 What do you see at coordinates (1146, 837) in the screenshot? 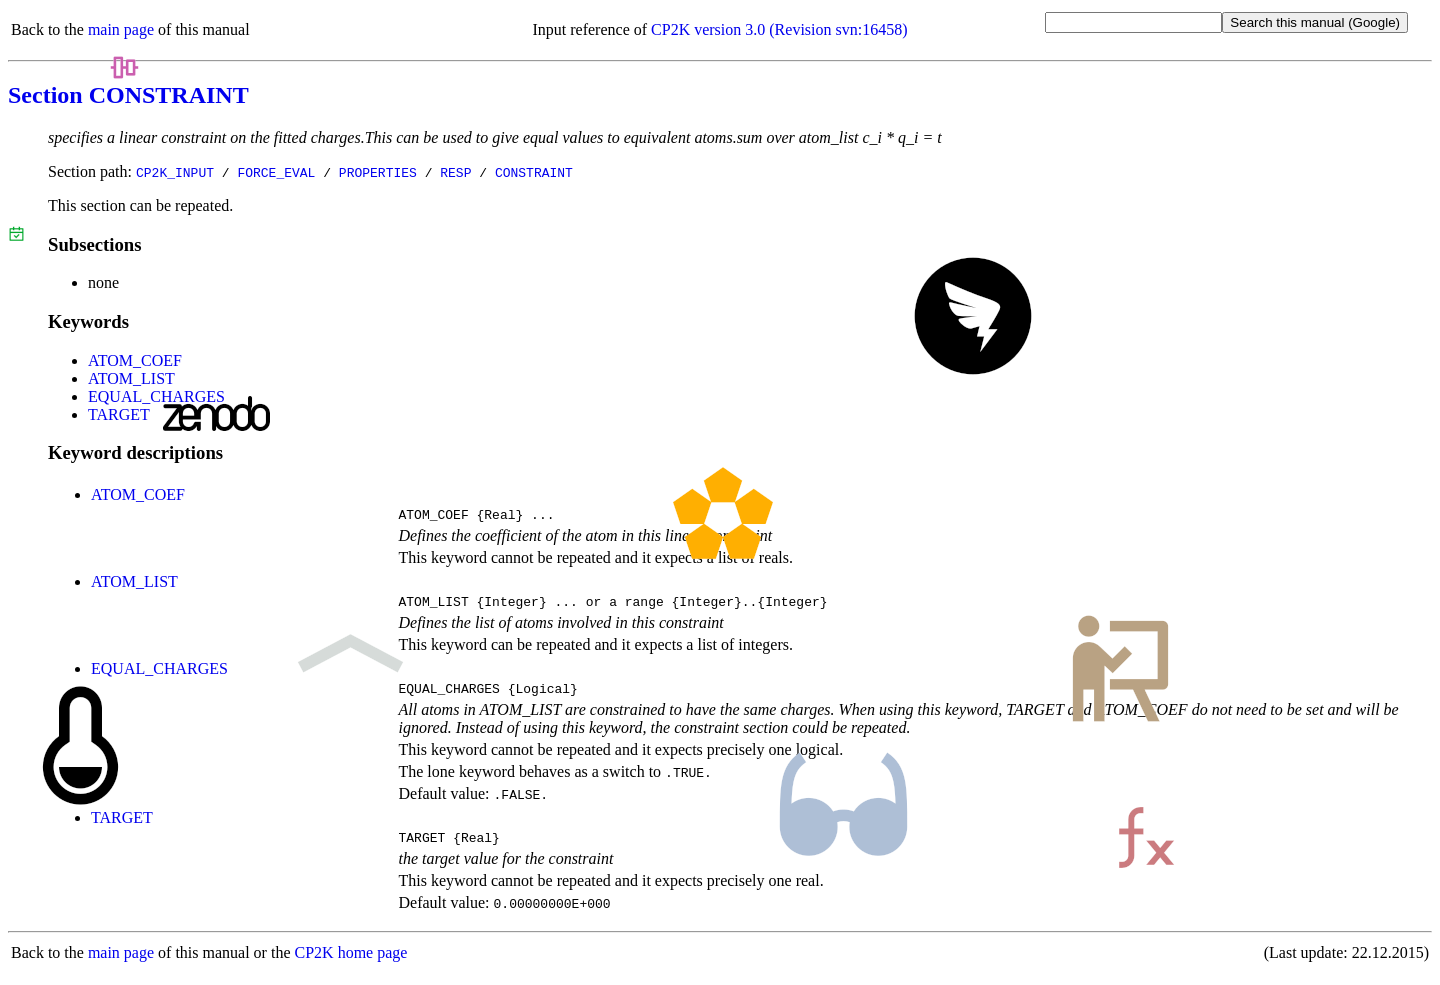
I see `insert a mathematical formula or equation` at bounding box center [1146, 837].